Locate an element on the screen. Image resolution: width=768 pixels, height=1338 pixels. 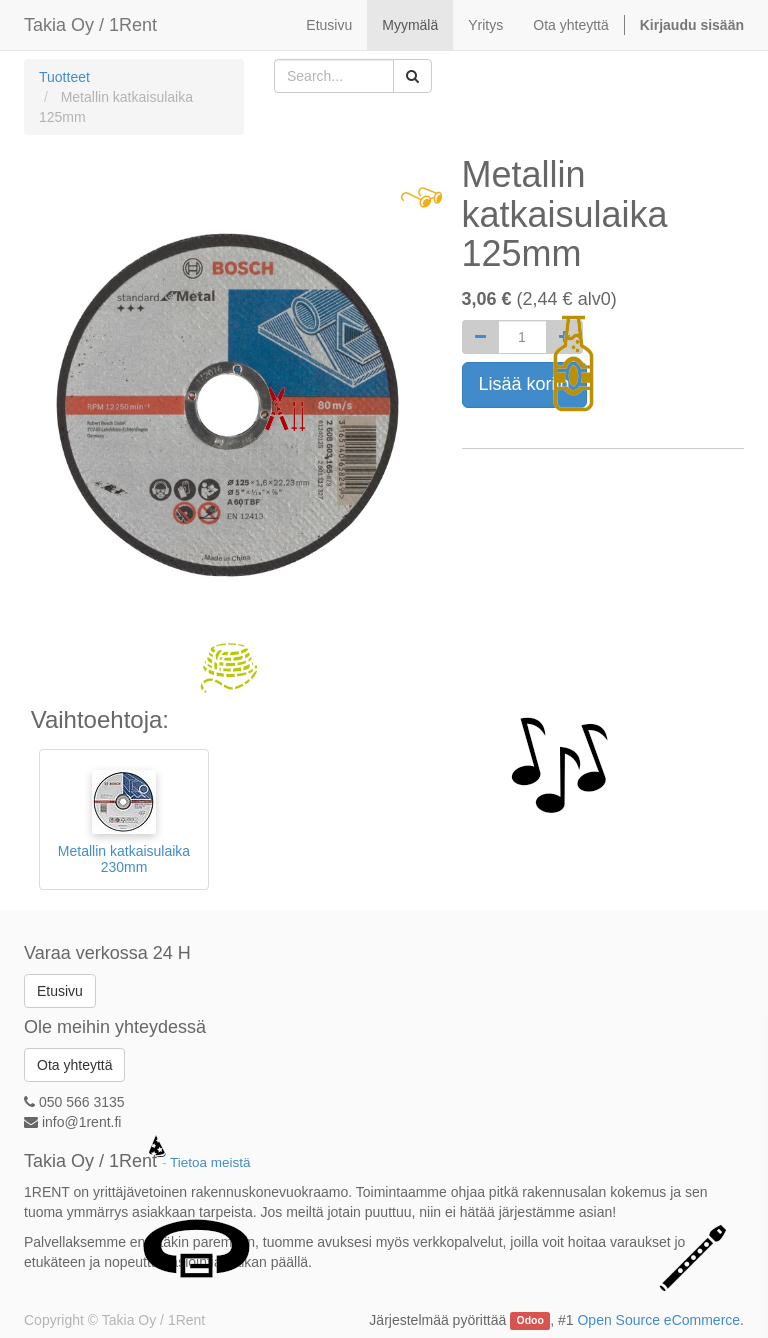
browse skiing or winter sports activities is located at coordinates (284, 409).